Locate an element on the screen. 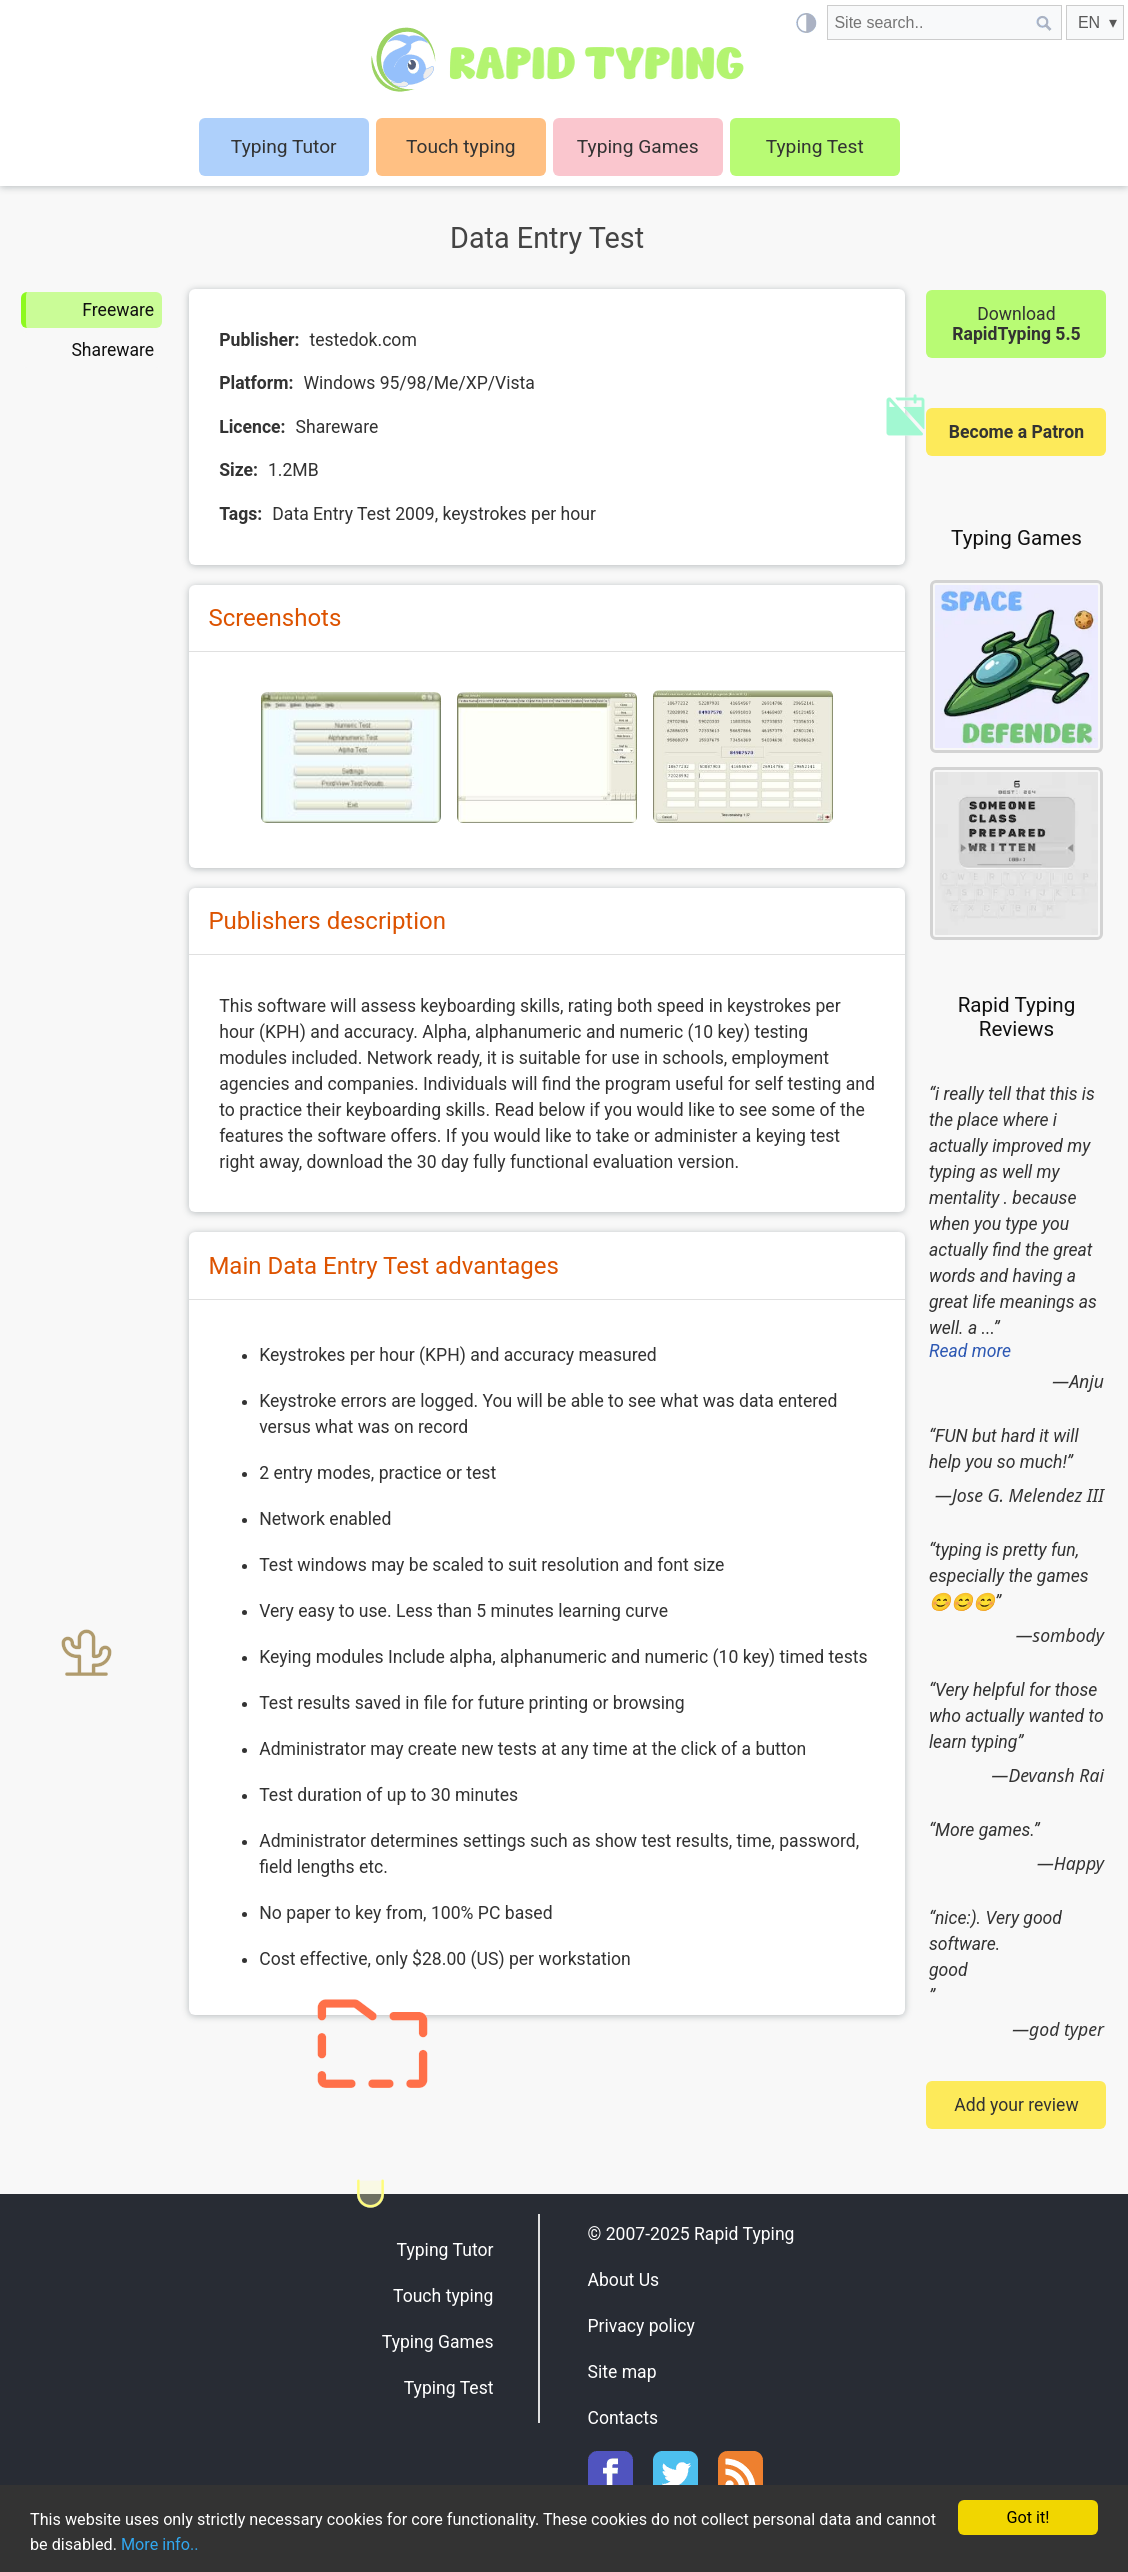 Image resolution: width=1128 pixels, height=2572 pixels. indicates desert or arid climate theme is located at coordinates (86, 1654).